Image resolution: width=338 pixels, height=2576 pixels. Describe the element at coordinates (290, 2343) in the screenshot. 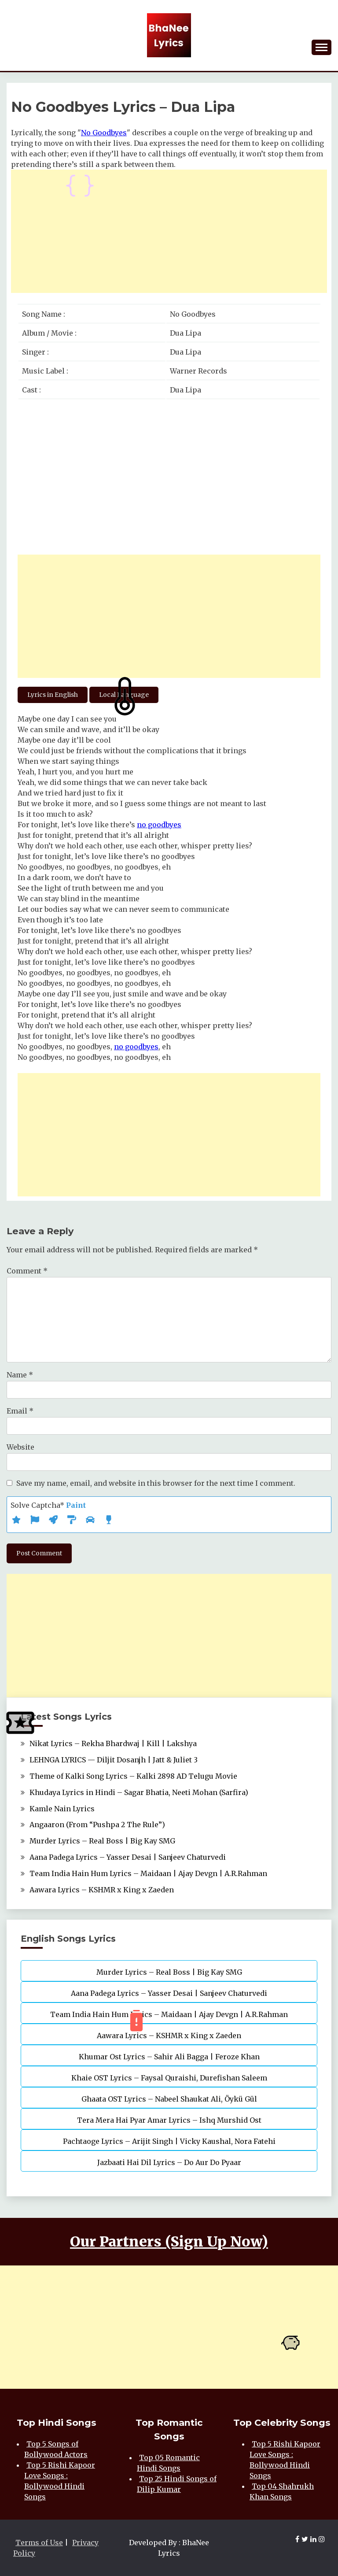

I see `access savings or budget features` at that location.